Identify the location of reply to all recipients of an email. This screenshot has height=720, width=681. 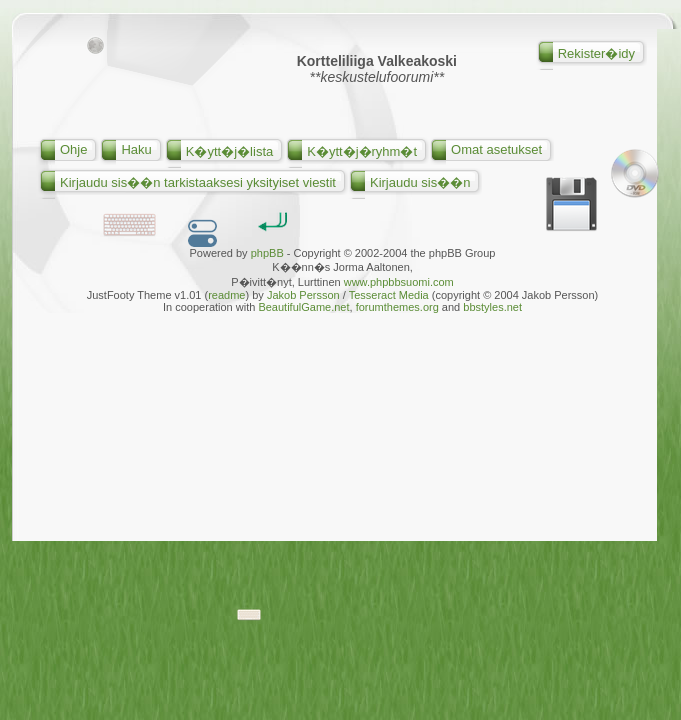
(272, 220).